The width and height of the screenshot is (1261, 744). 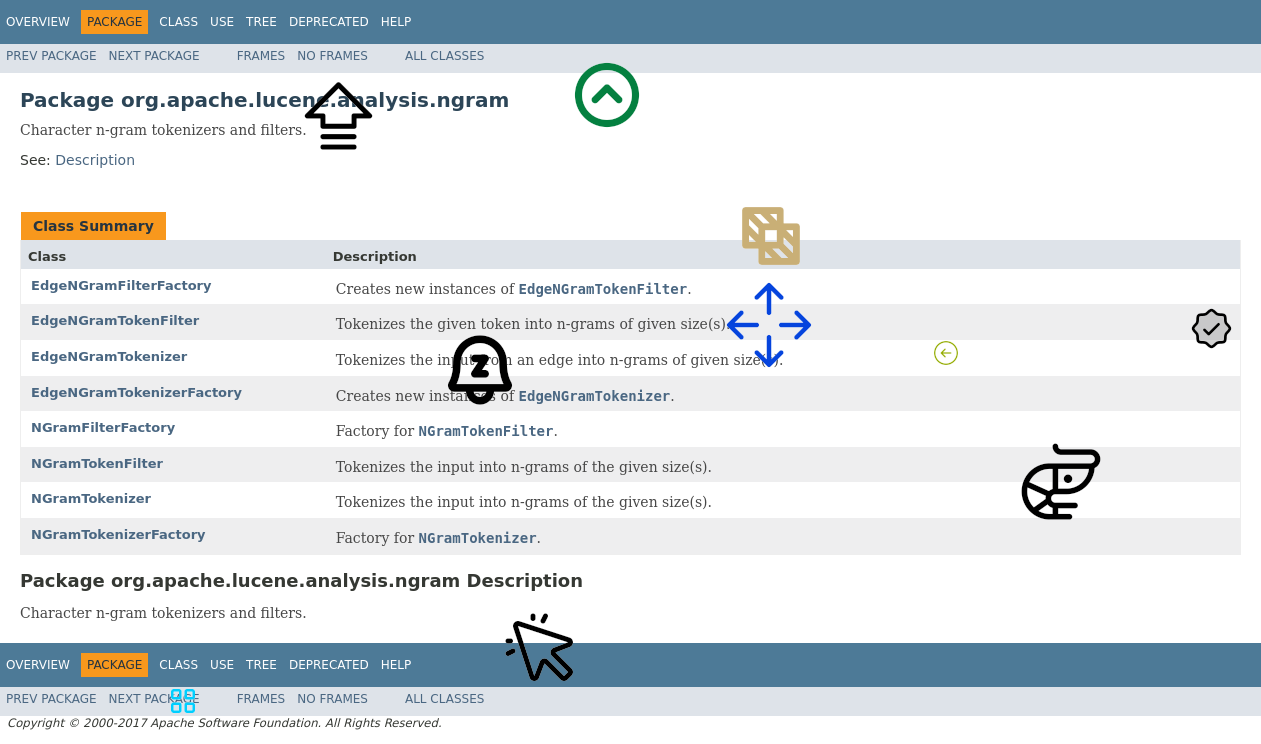 I want to click on indicates verified or authenticated status, so click(x=1211, y=328).